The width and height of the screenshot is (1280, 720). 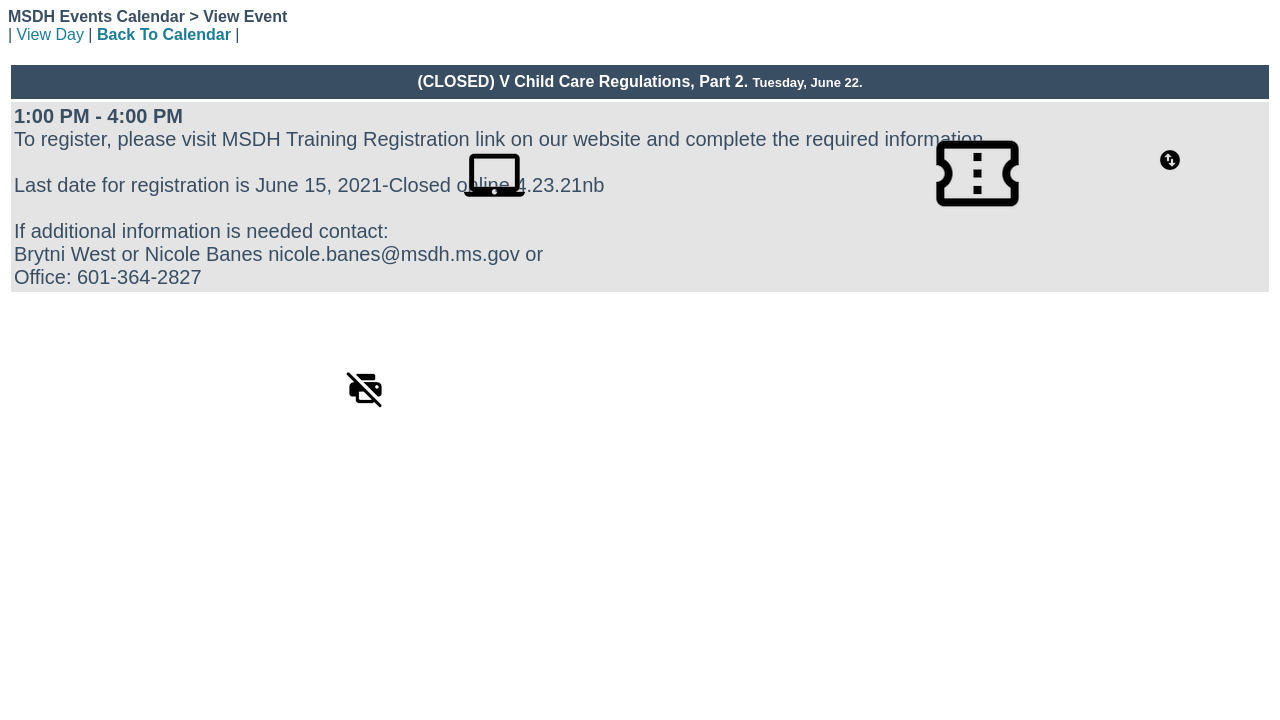 I want to click on printing is currently unavailable, so click(x=365, y=388).